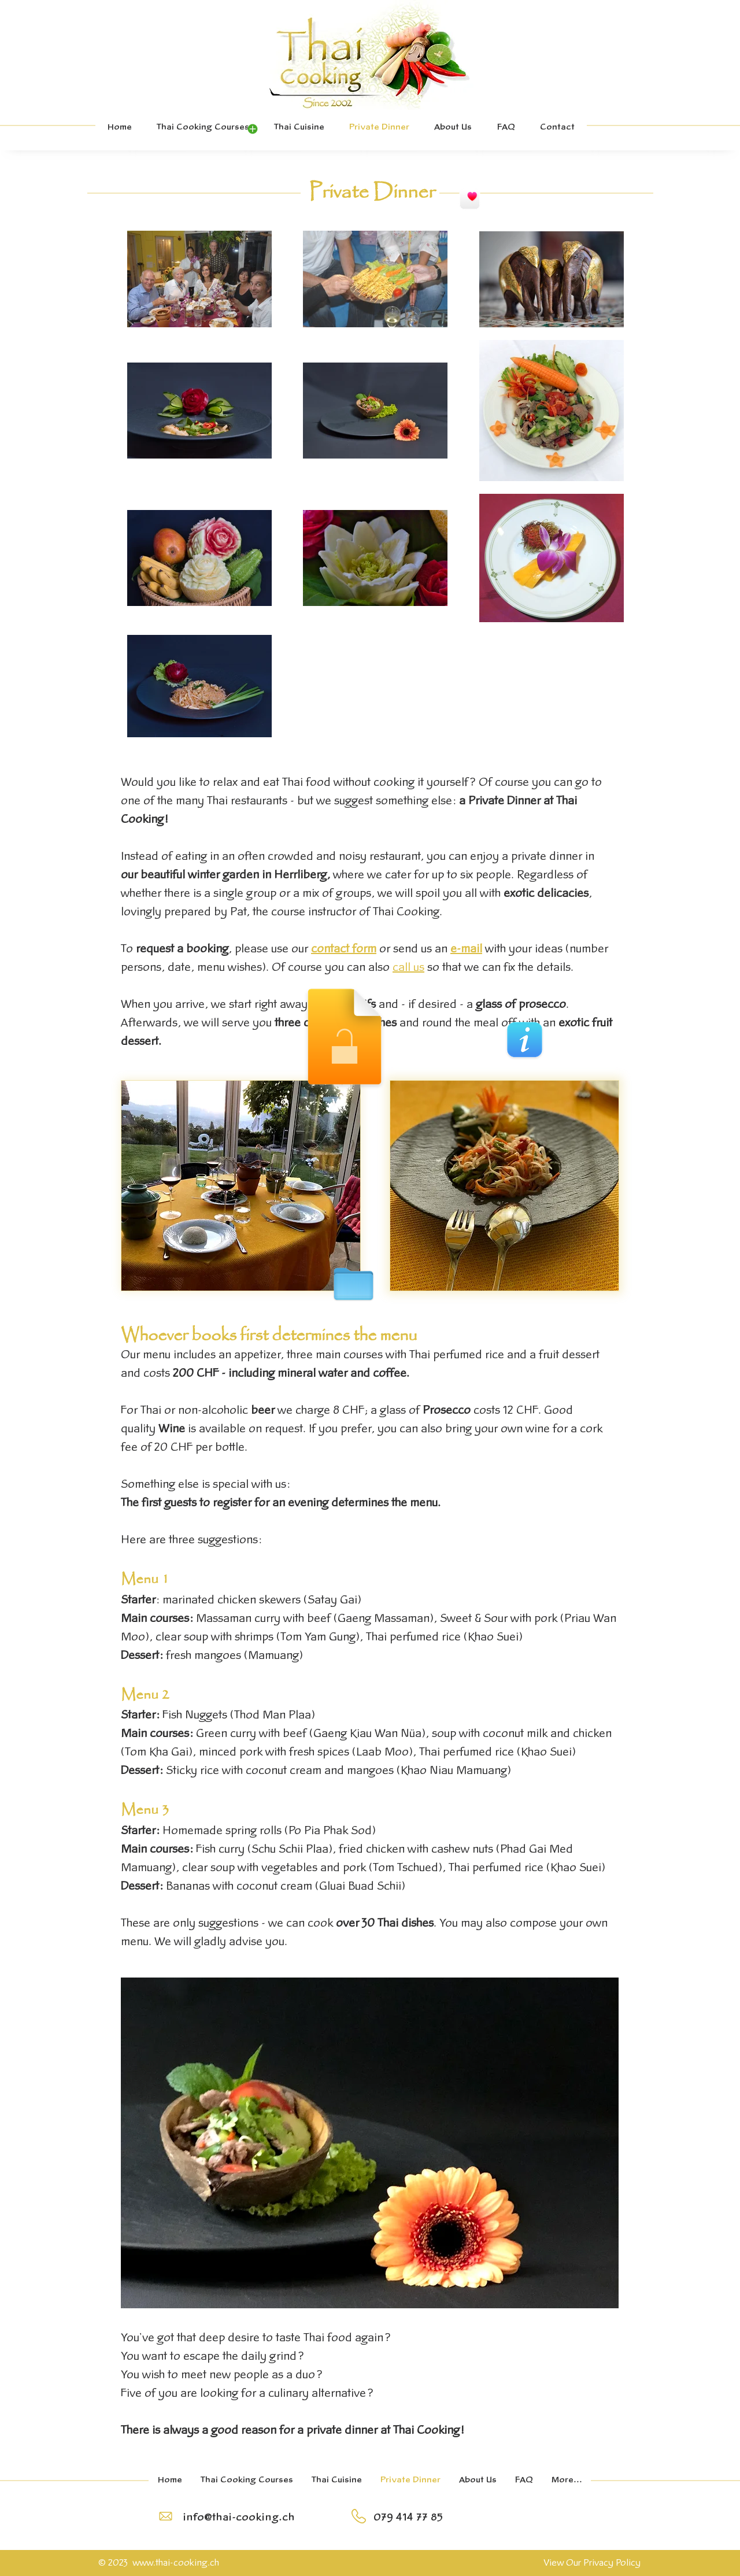 This screenshot has width=740, height=2576. I want to click on view more information or details, so click(524, 1040).